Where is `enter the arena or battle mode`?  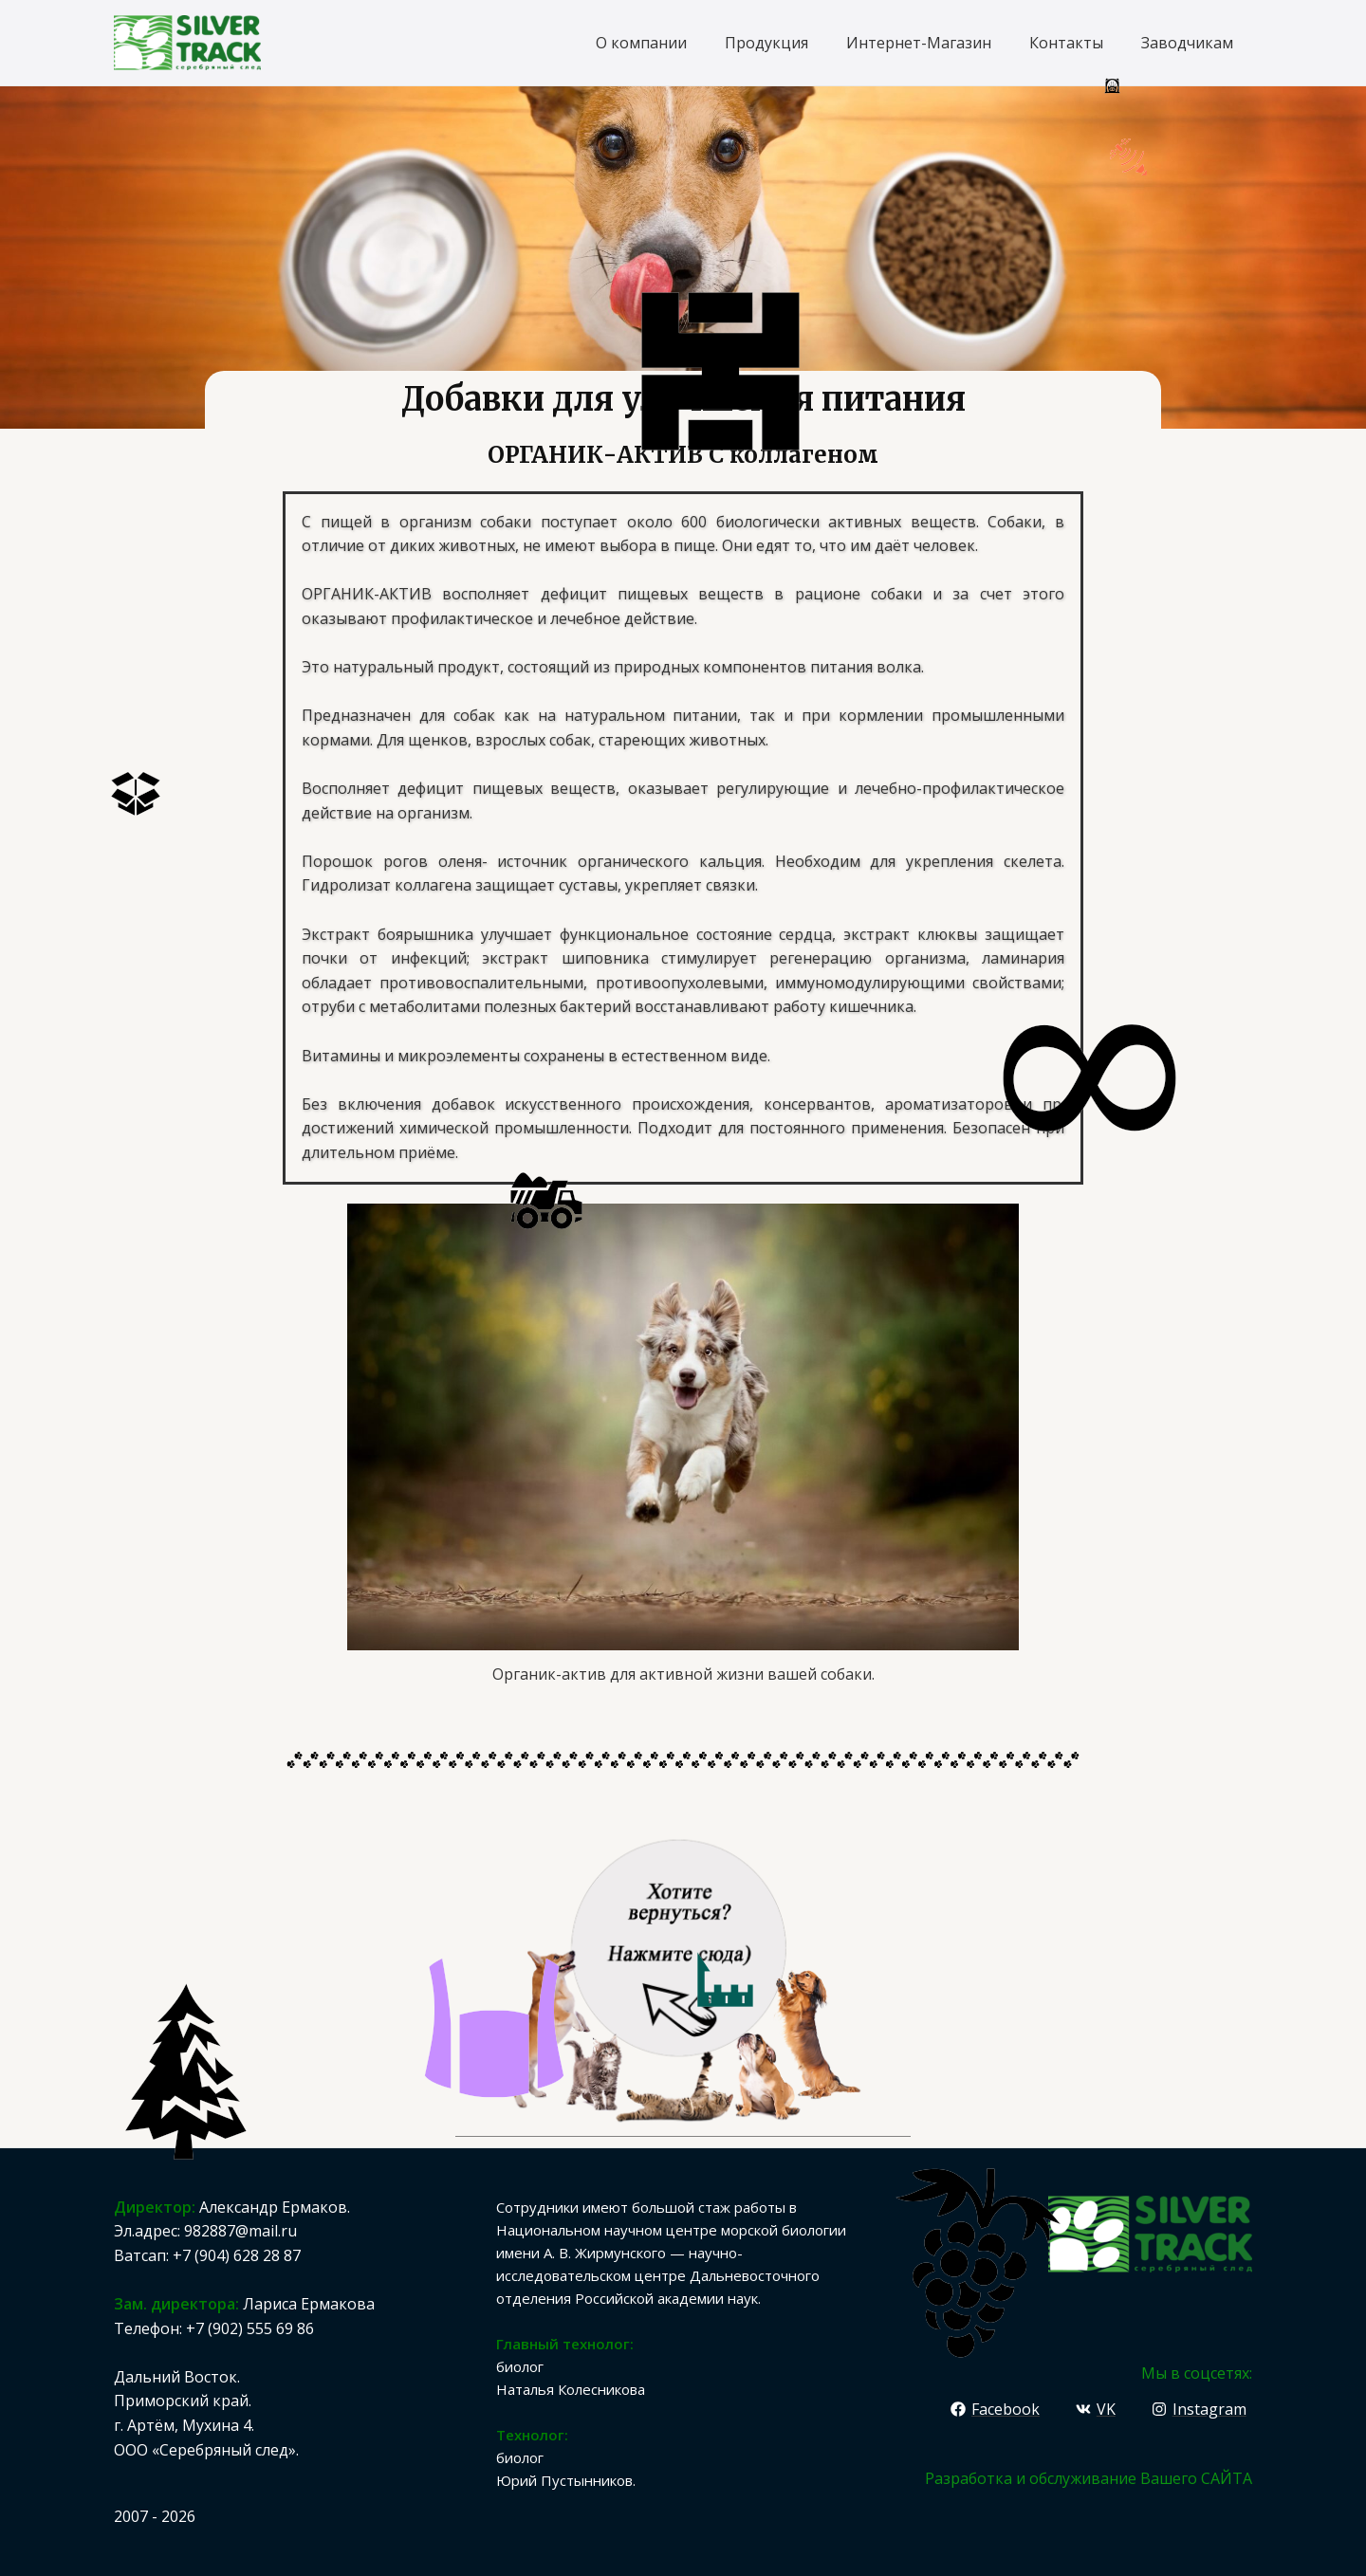
enter the arena or battle mode is located at coordinates (494, 2028).